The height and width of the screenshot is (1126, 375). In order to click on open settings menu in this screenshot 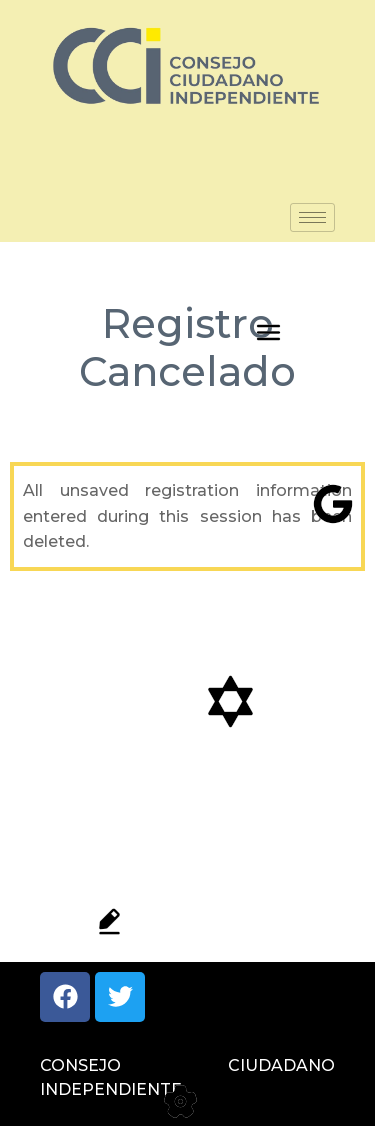, I will do `click(180, 1101)`.